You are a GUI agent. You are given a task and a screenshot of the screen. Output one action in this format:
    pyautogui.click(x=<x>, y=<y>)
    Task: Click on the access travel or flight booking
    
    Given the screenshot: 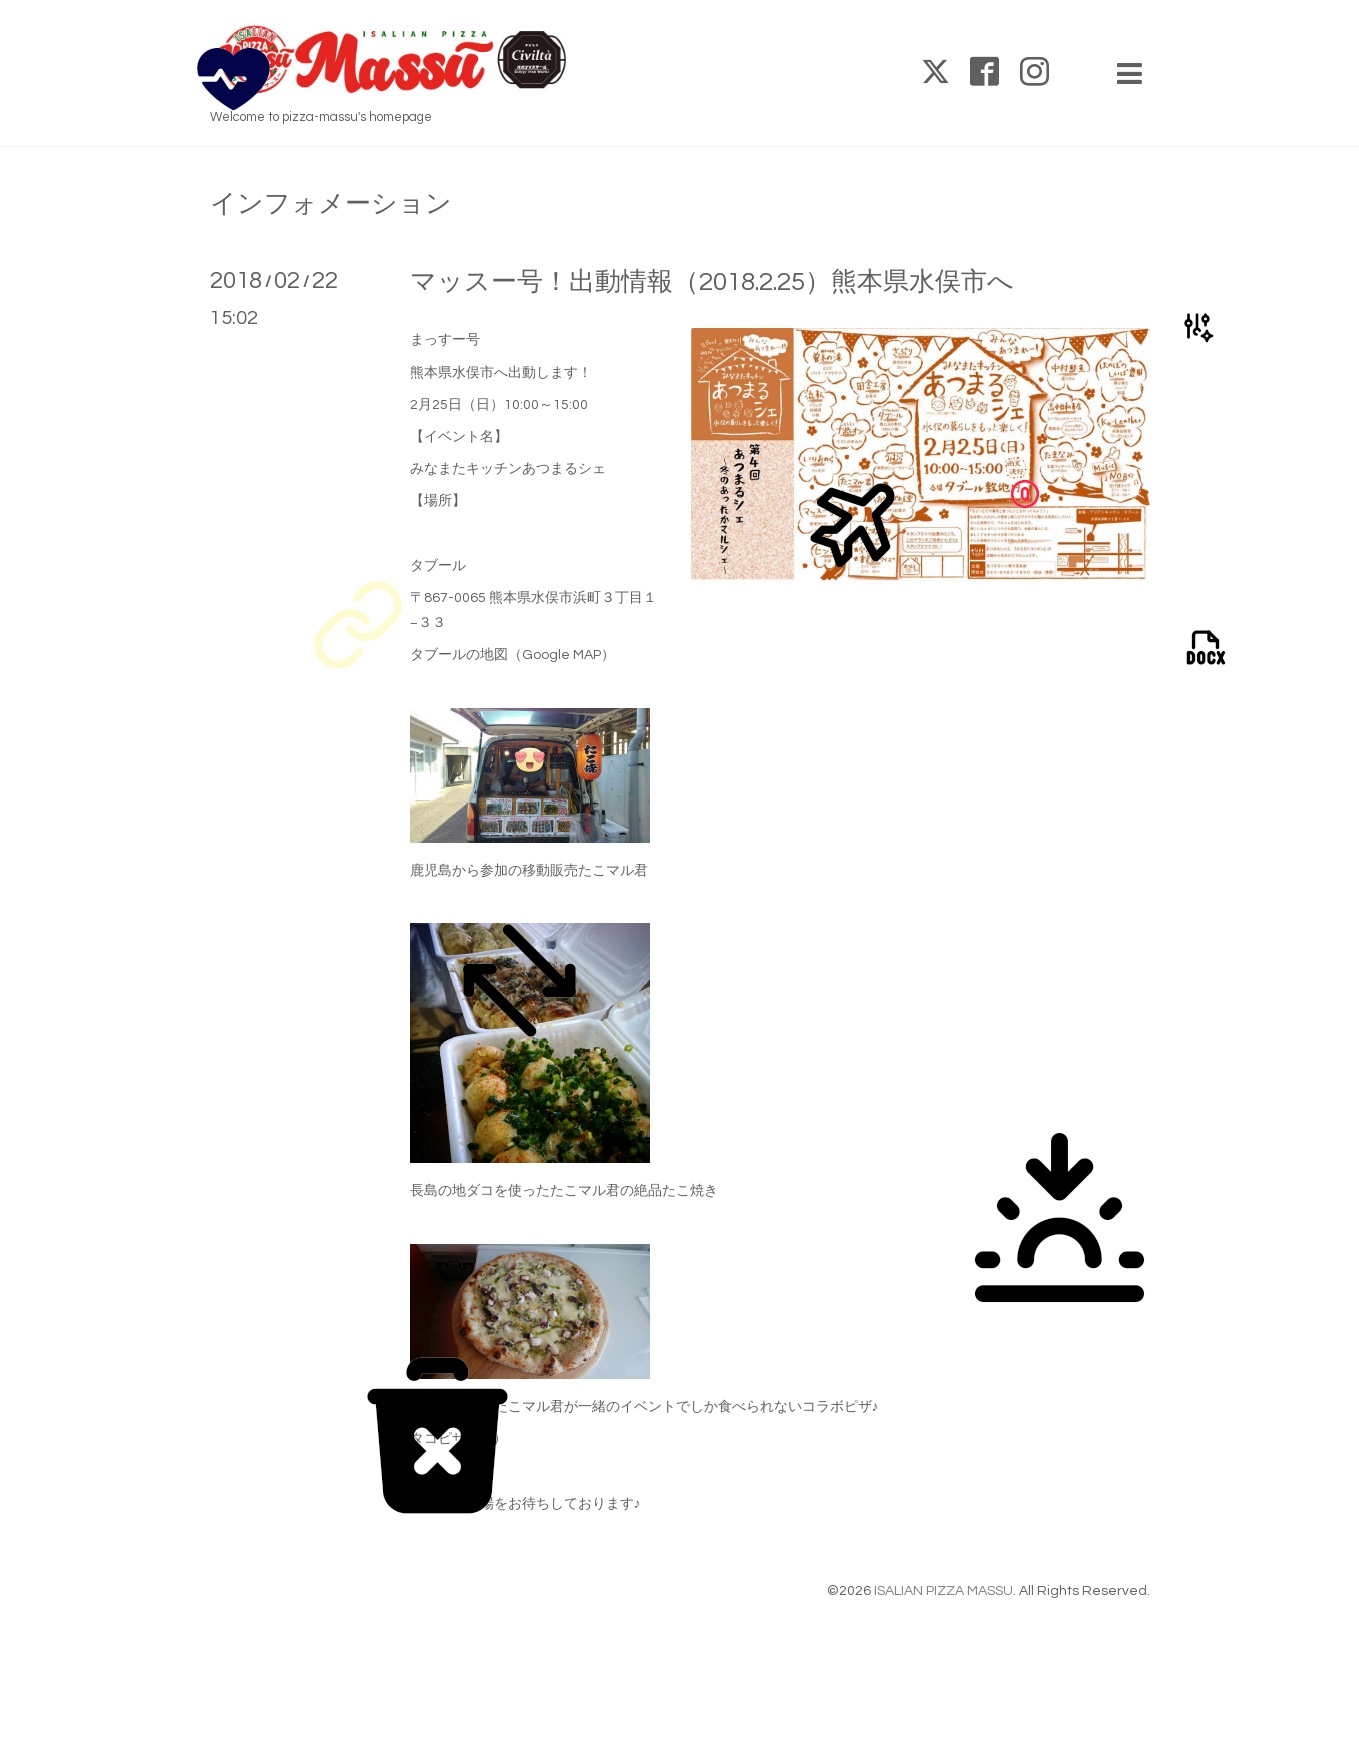 What is the action you would take?
    pyautogui.click(x=852, y=525)
    